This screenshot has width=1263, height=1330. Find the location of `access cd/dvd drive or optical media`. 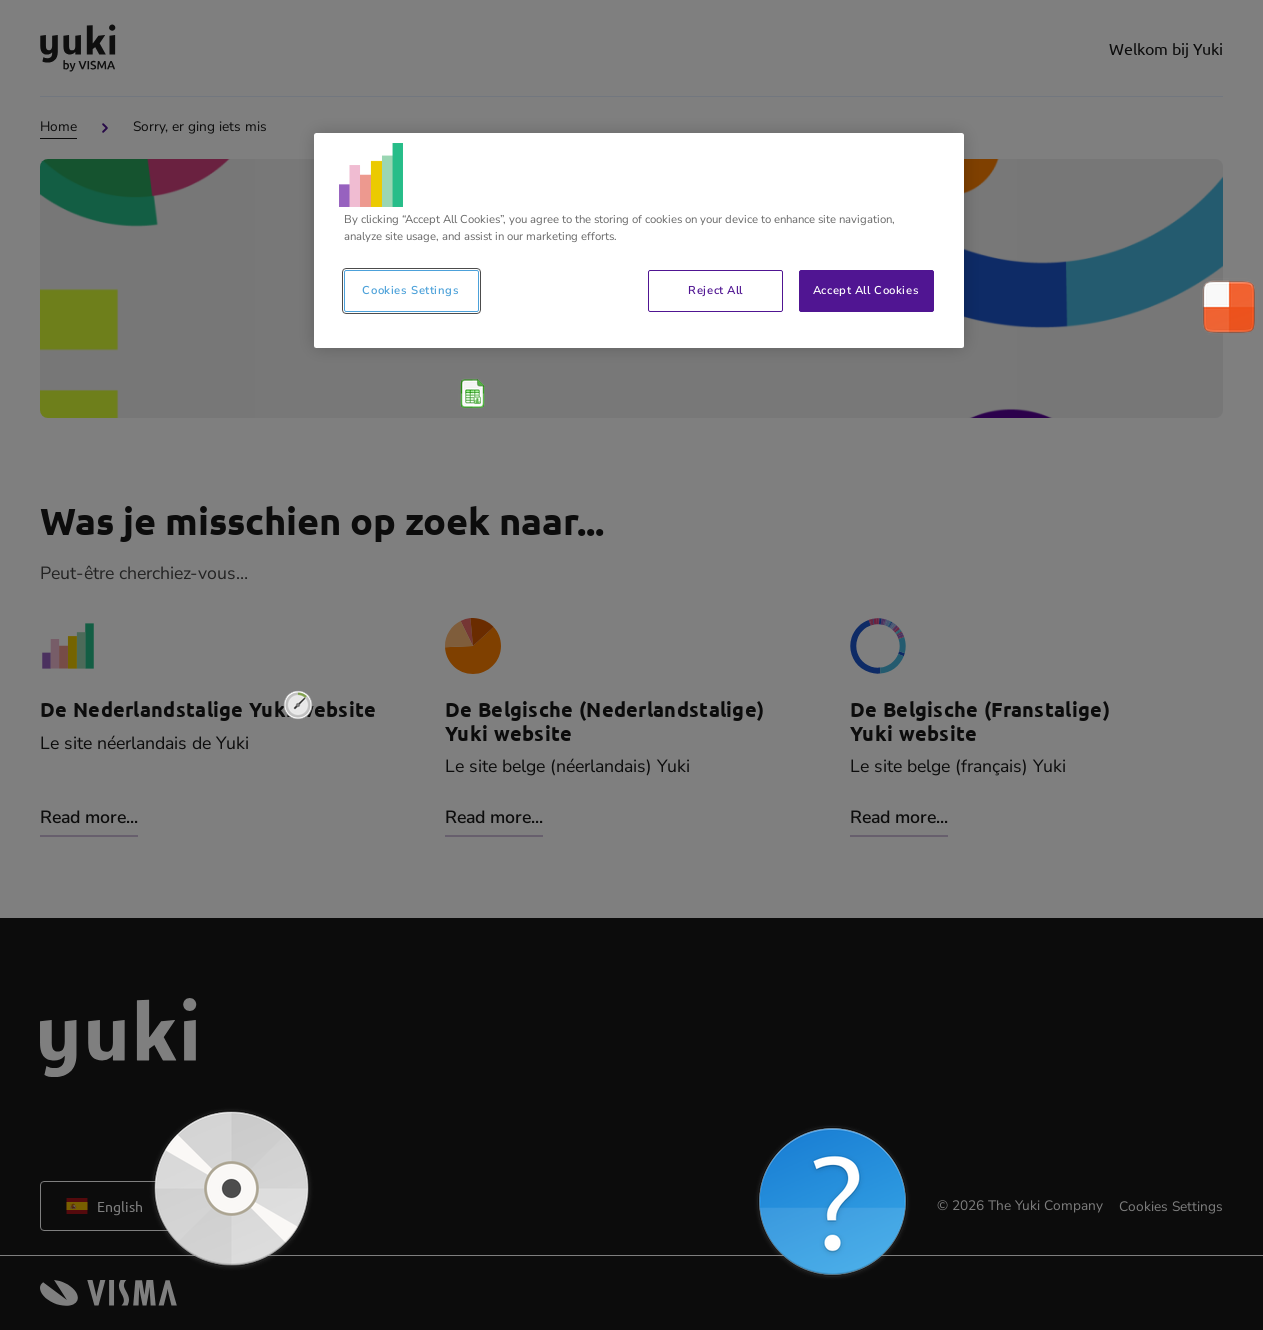

access cd/dvd drive or optical media is located at coordinates (231, 1188).